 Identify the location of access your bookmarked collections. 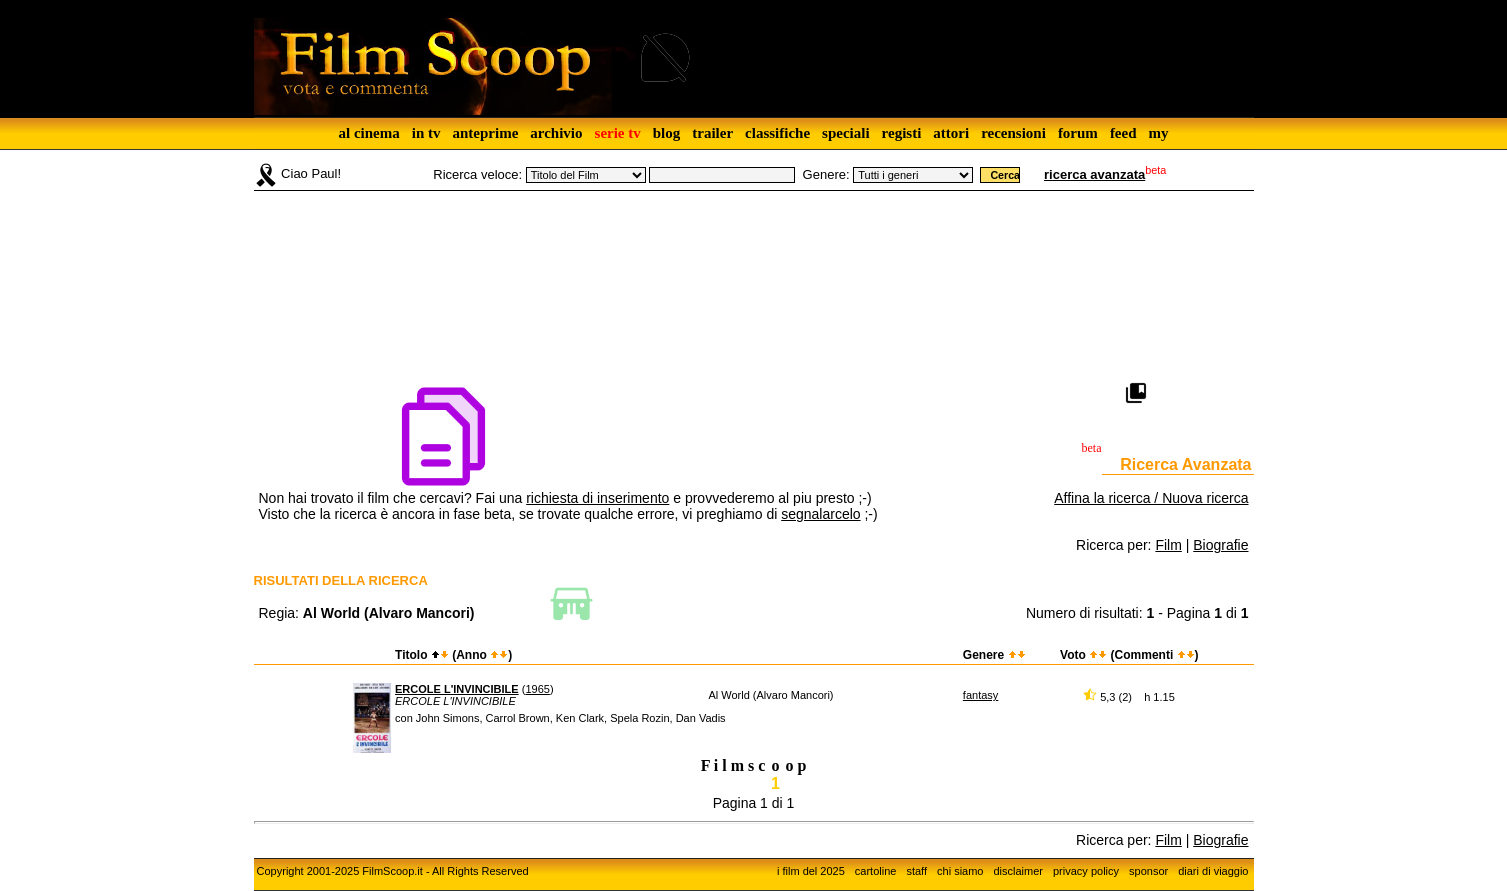
(1136, 393).